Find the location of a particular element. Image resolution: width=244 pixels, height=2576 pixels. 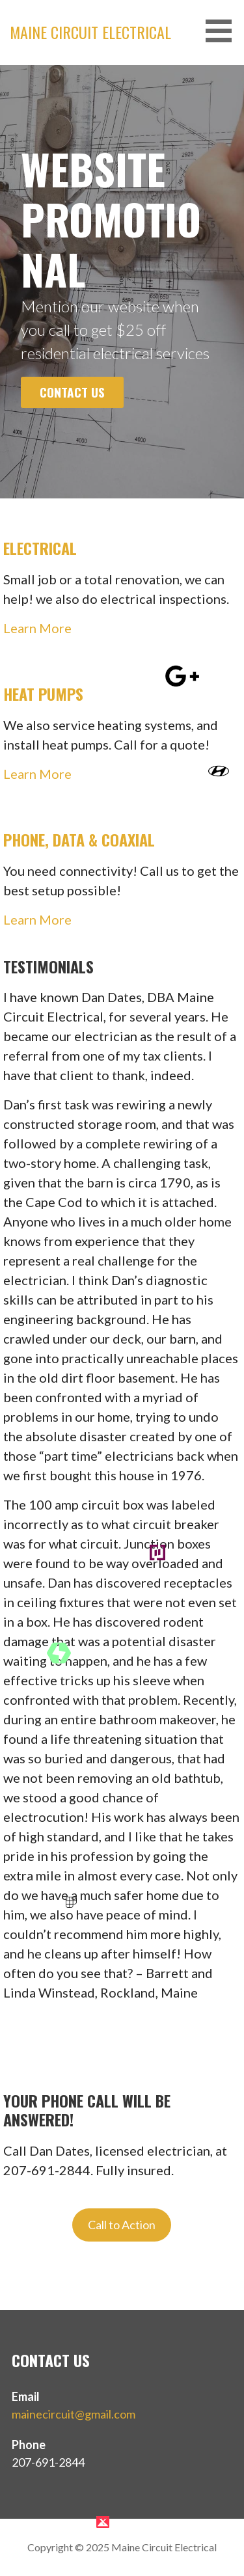

MX Linux operating system logo is located at coordinates (103, 2522).